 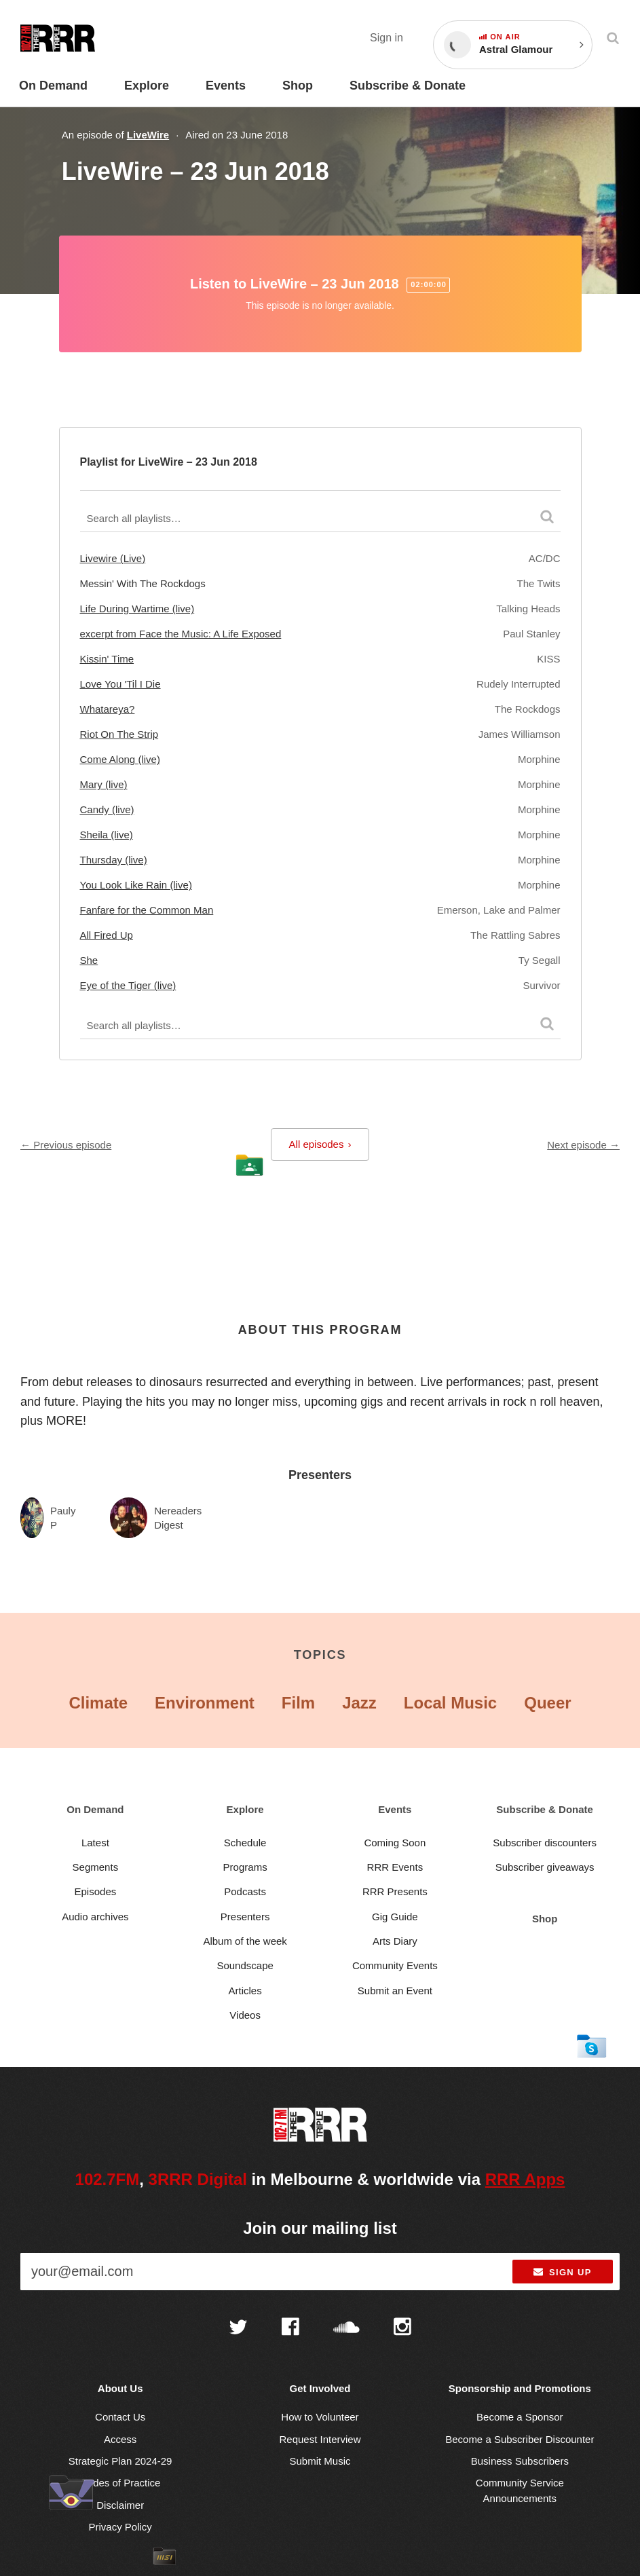 What do you see at coordinates (71, 2493) in the screenshot?
I see `open folder containing Pokémon-style game files` at bounding box center [71, 2493].